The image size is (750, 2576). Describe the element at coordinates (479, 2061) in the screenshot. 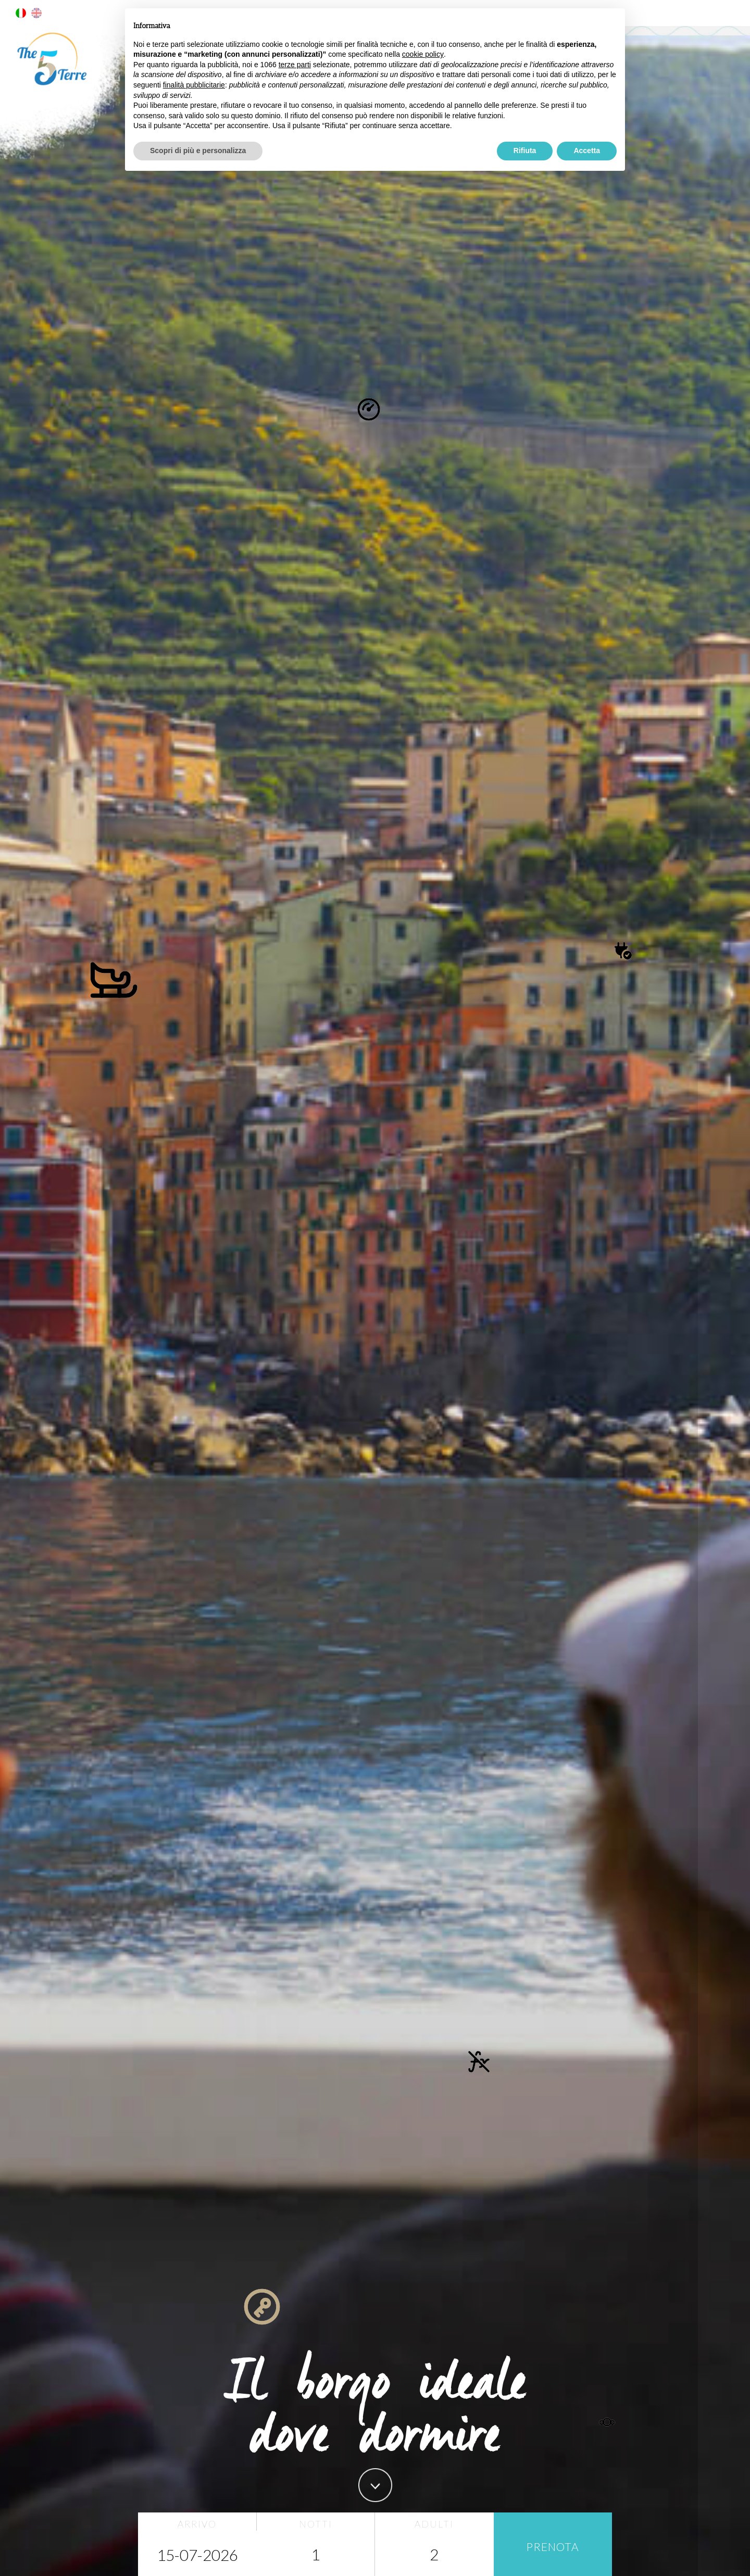

I see `disable math function or formula mode` at that location.